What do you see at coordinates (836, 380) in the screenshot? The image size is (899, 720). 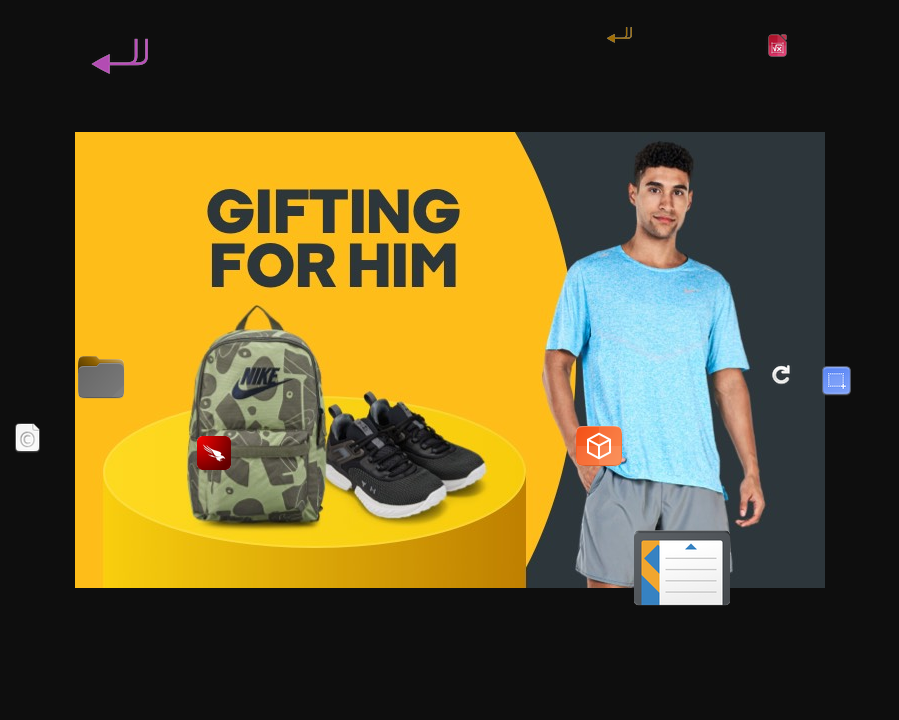 I see `take a screenshot` at bounding box center [836, 380].